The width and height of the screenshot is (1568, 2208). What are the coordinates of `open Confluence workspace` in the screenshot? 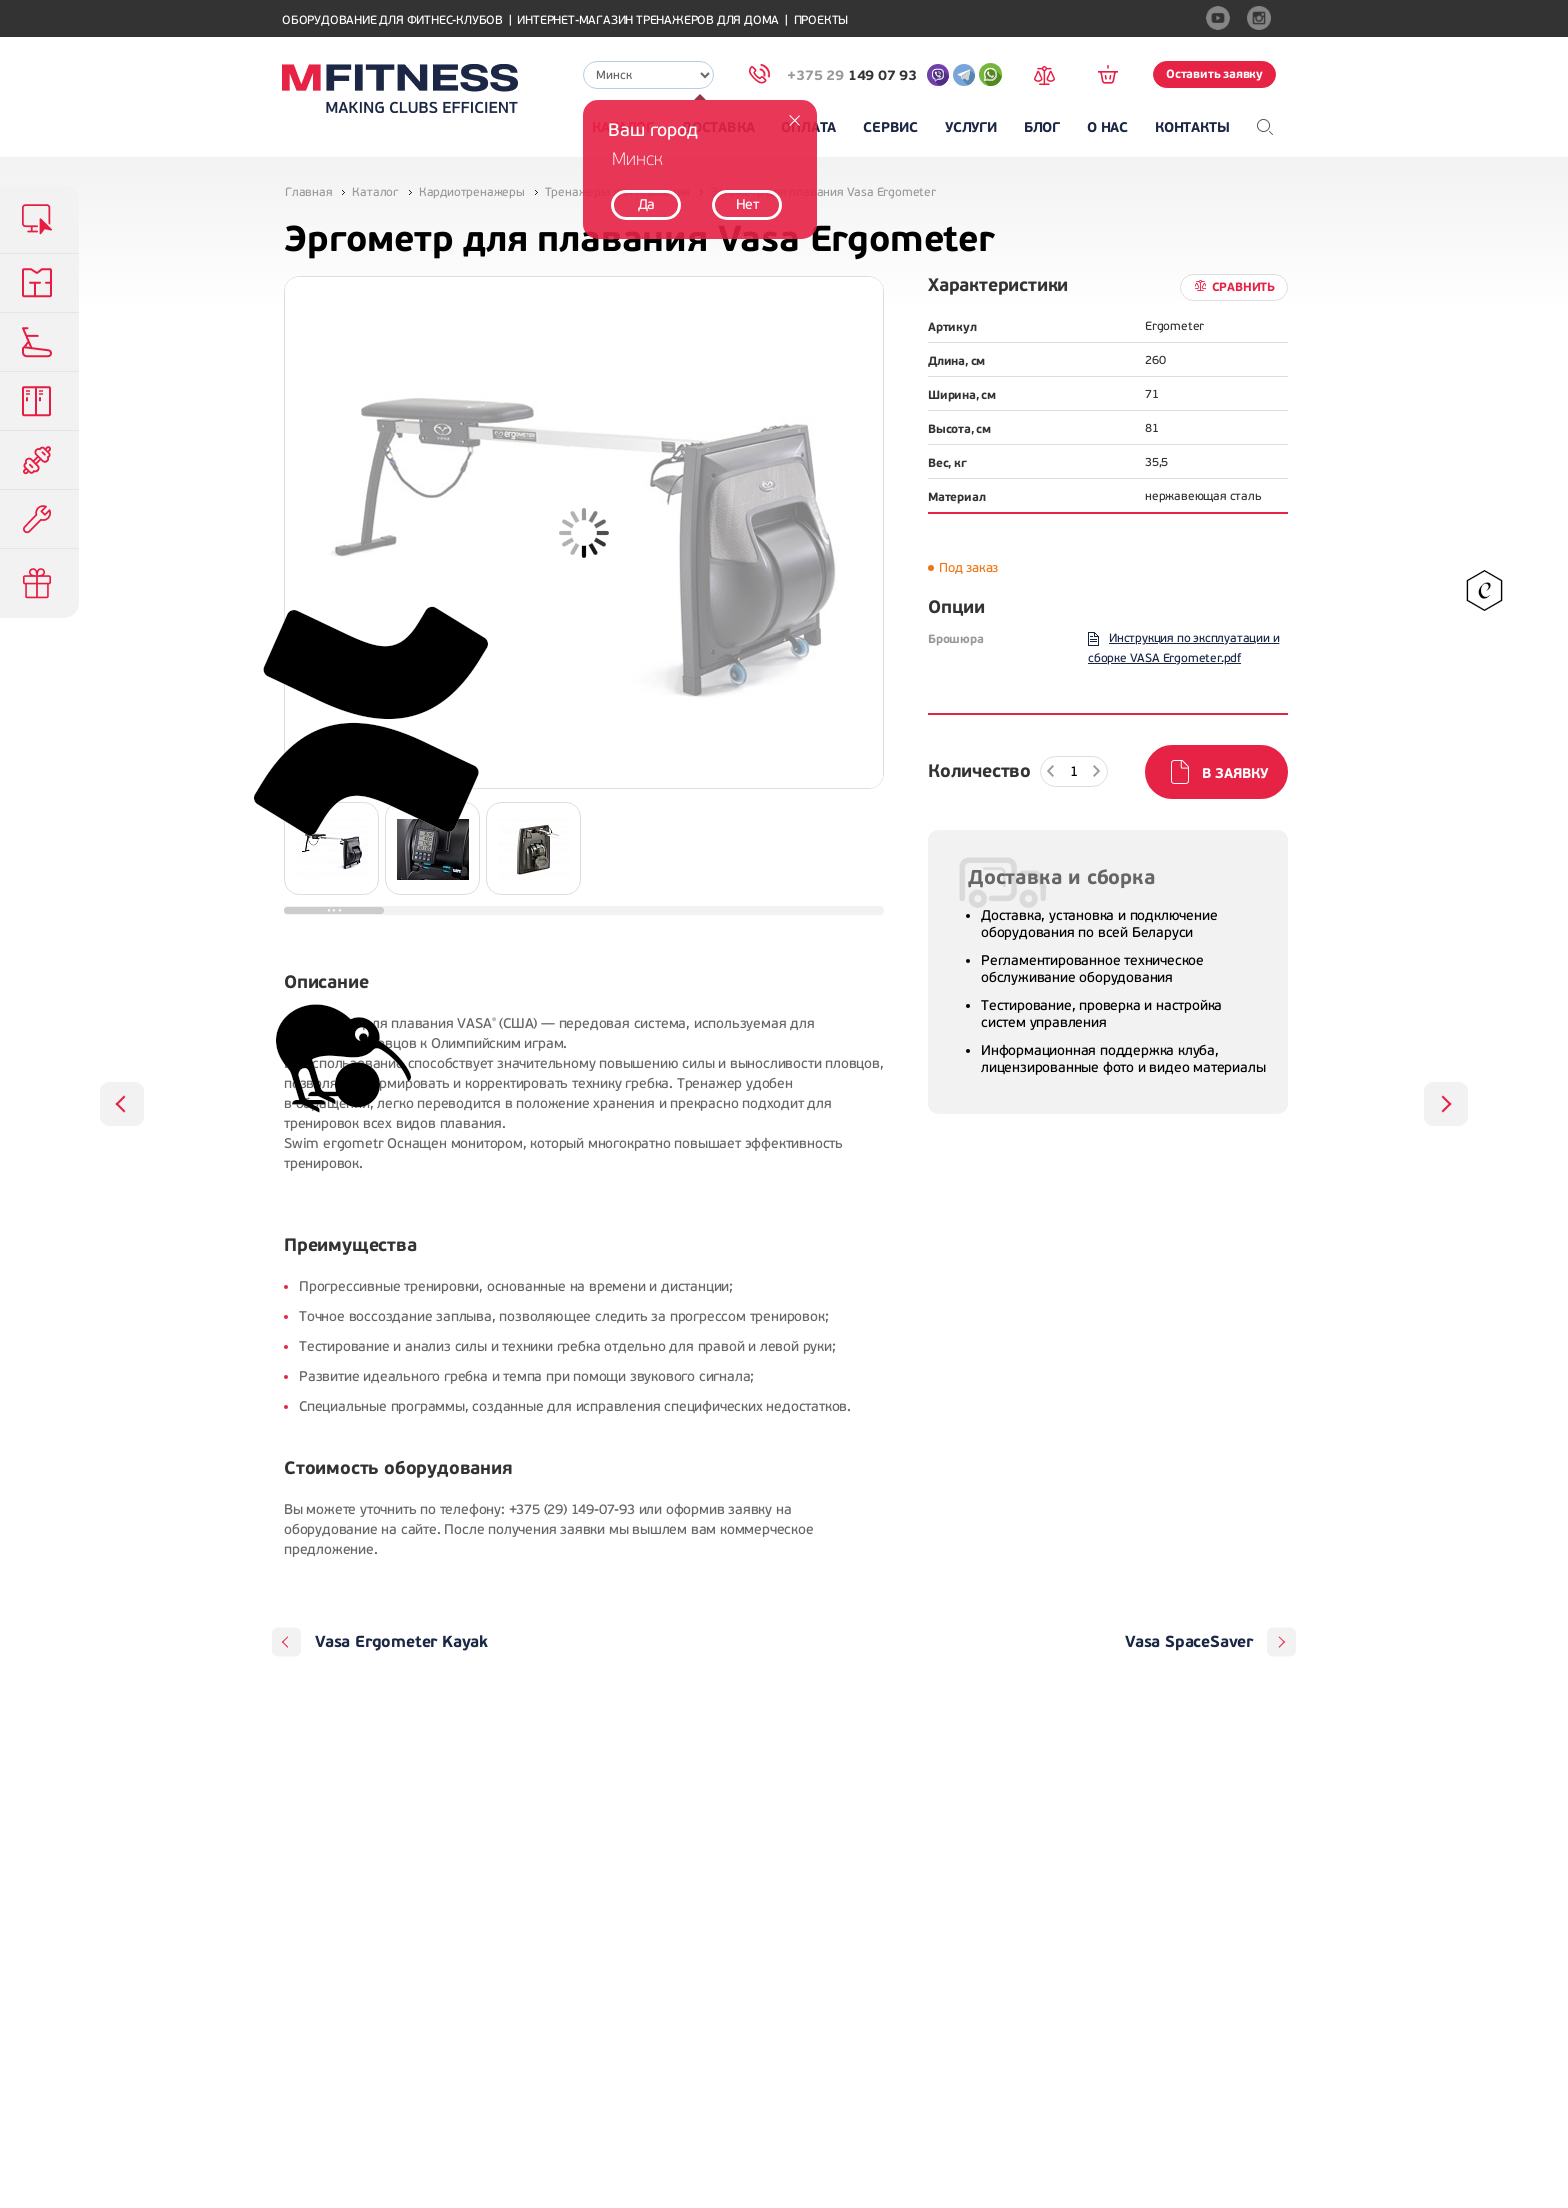 It's located at (371, 721).